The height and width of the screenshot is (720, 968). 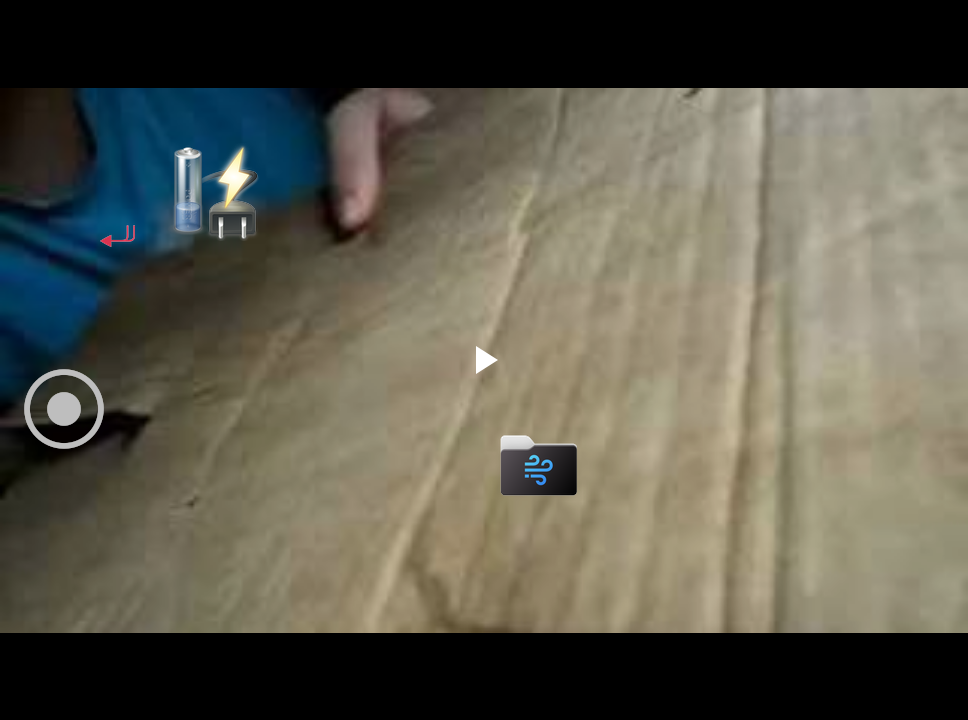 I want to click on open windicss project folder, so click(x=538, y=467).